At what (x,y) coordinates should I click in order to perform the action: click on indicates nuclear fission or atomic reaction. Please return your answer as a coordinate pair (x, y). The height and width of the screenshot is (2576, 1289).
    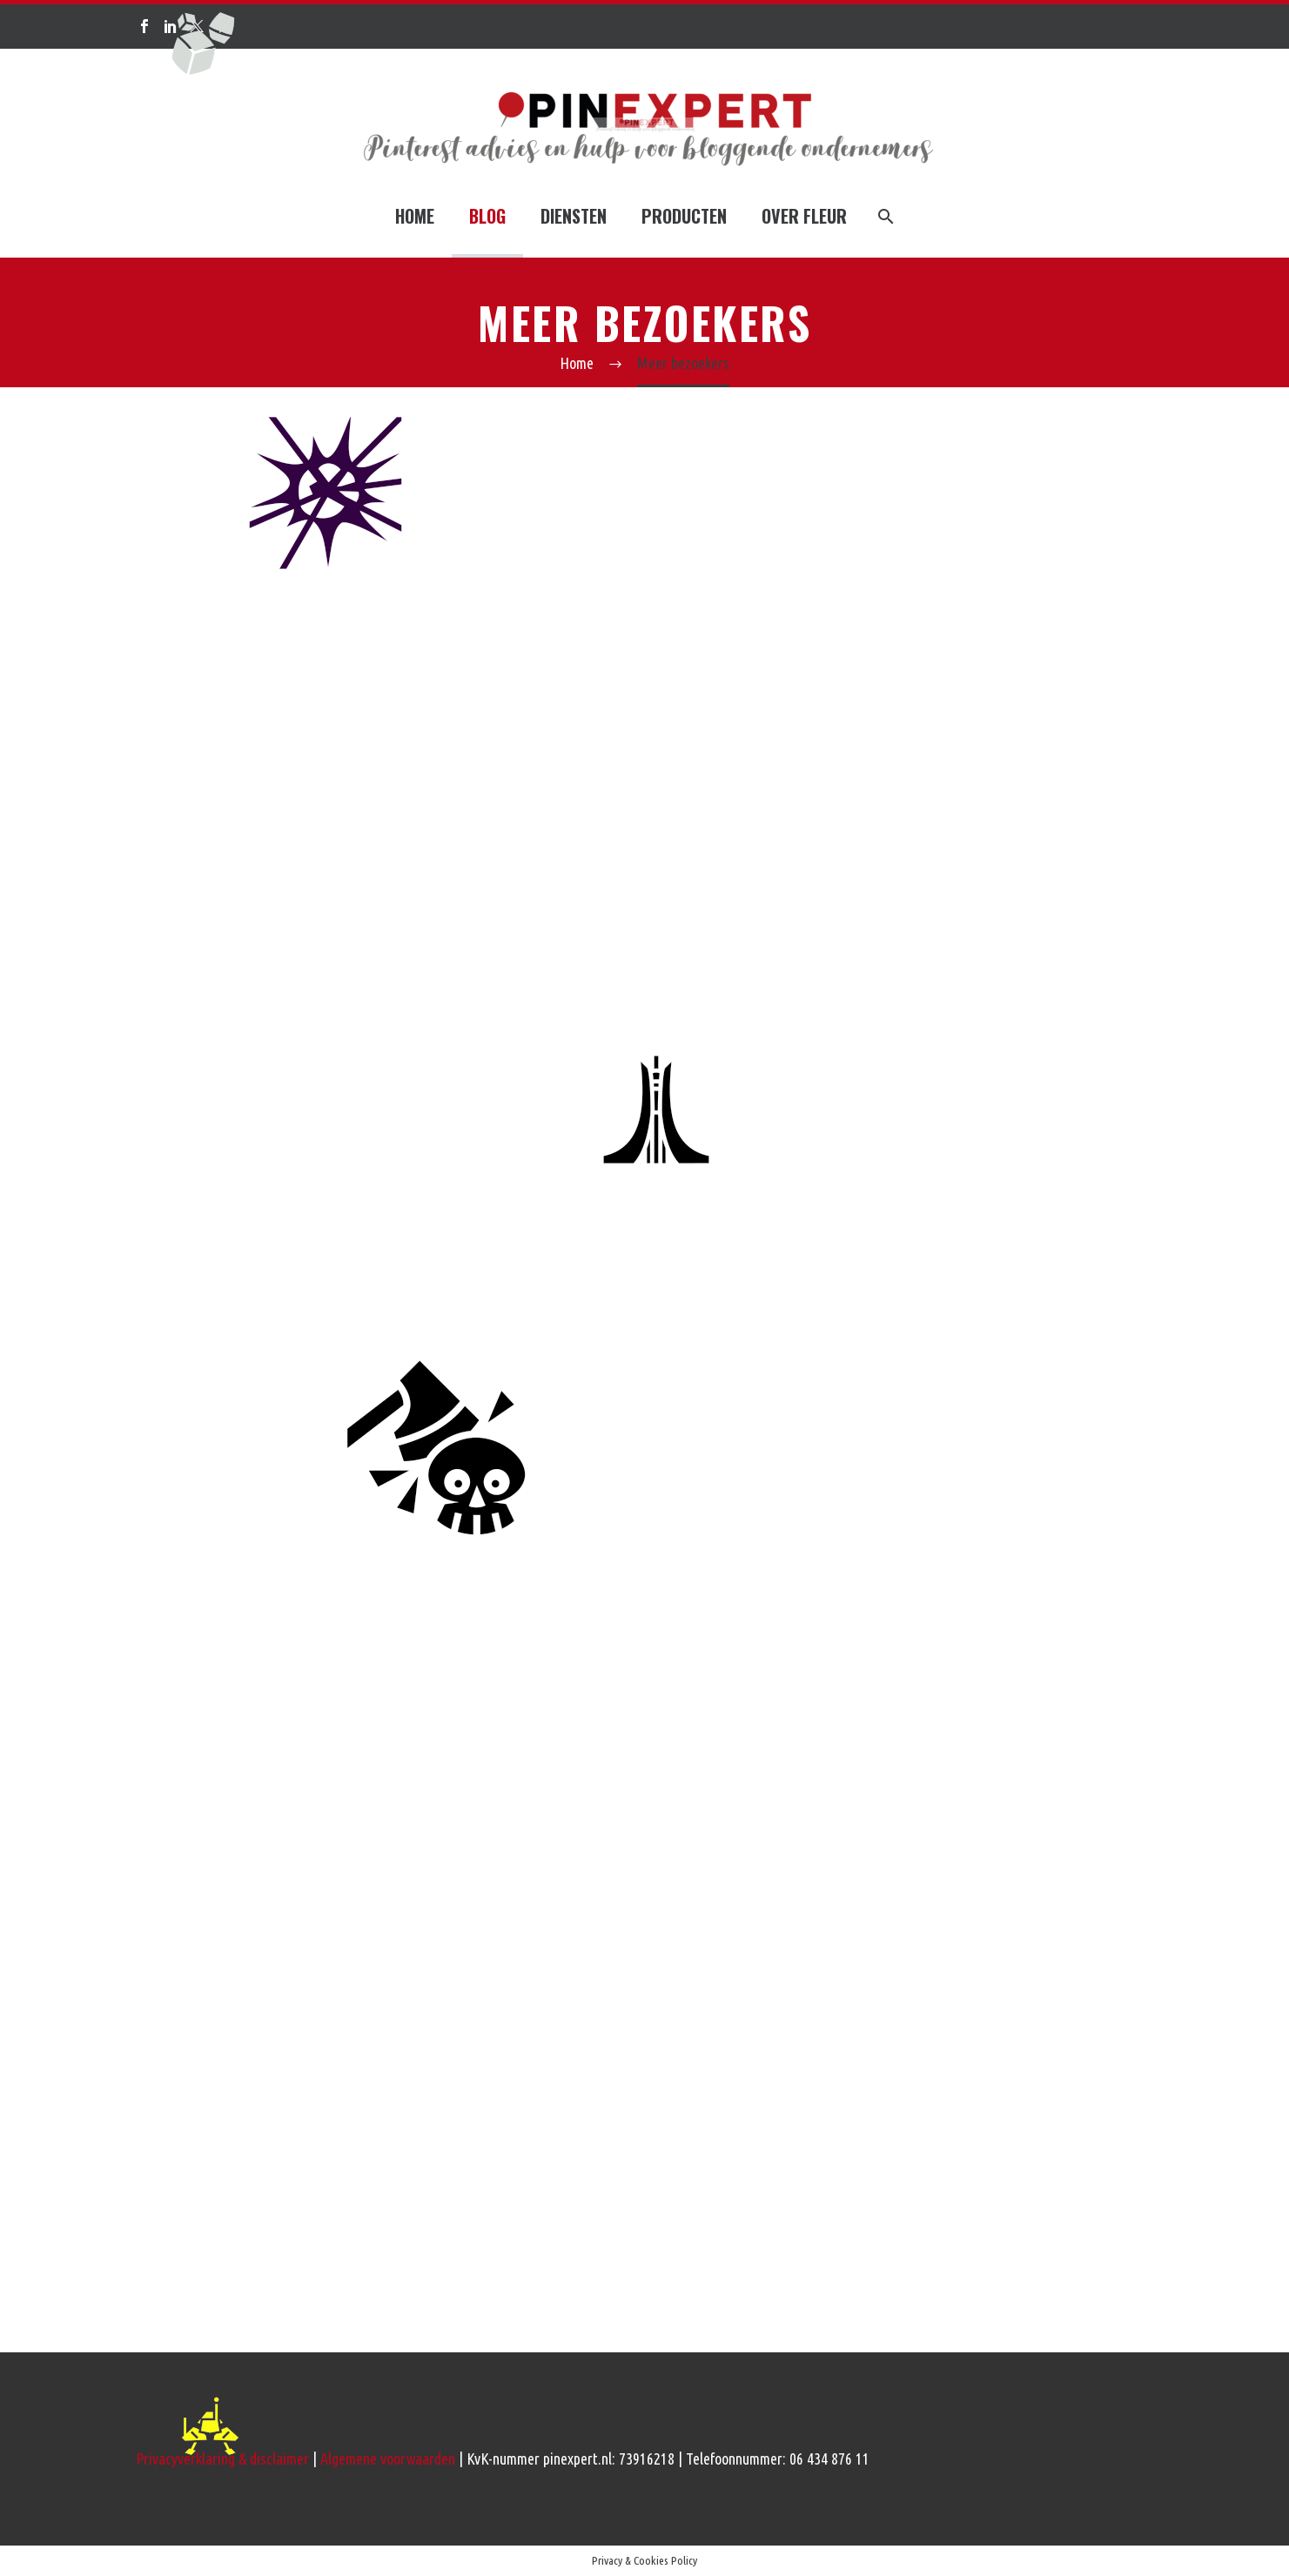
    Looking at the image, I should click on (326, 493).